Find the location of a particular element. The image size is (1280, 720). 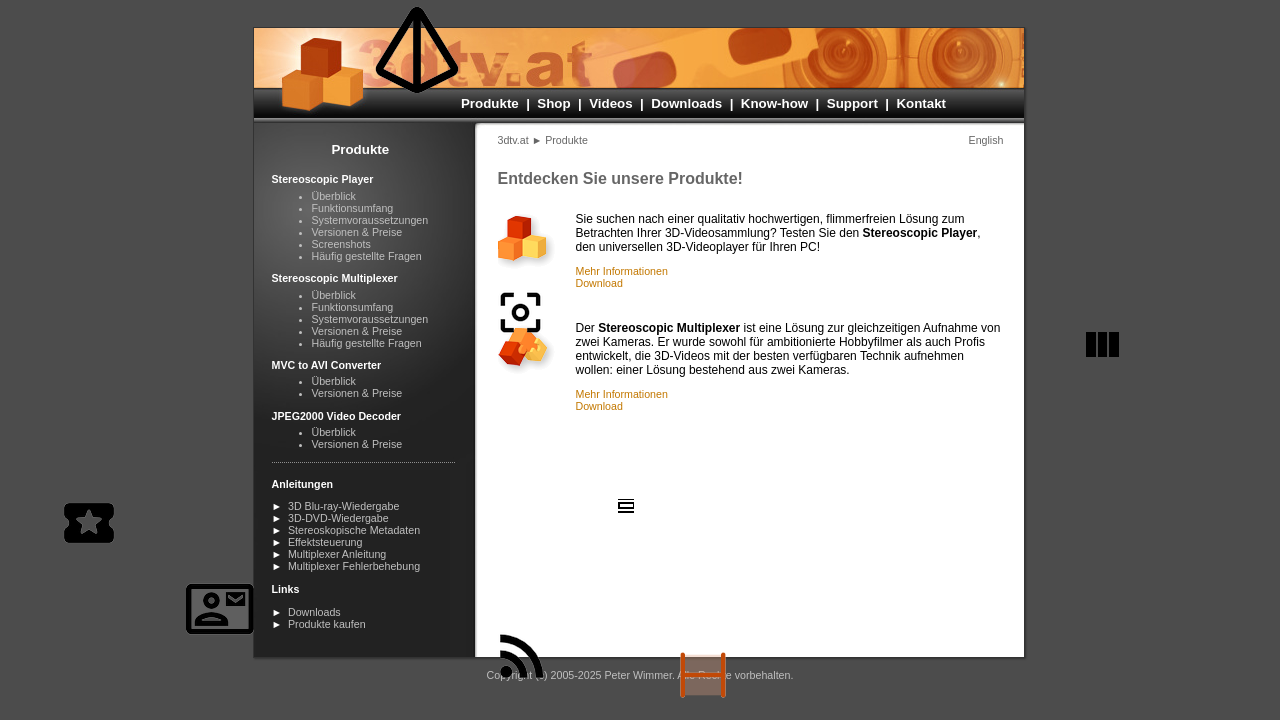

center focus on camera viewfinder is located at coordinates (520, 312).